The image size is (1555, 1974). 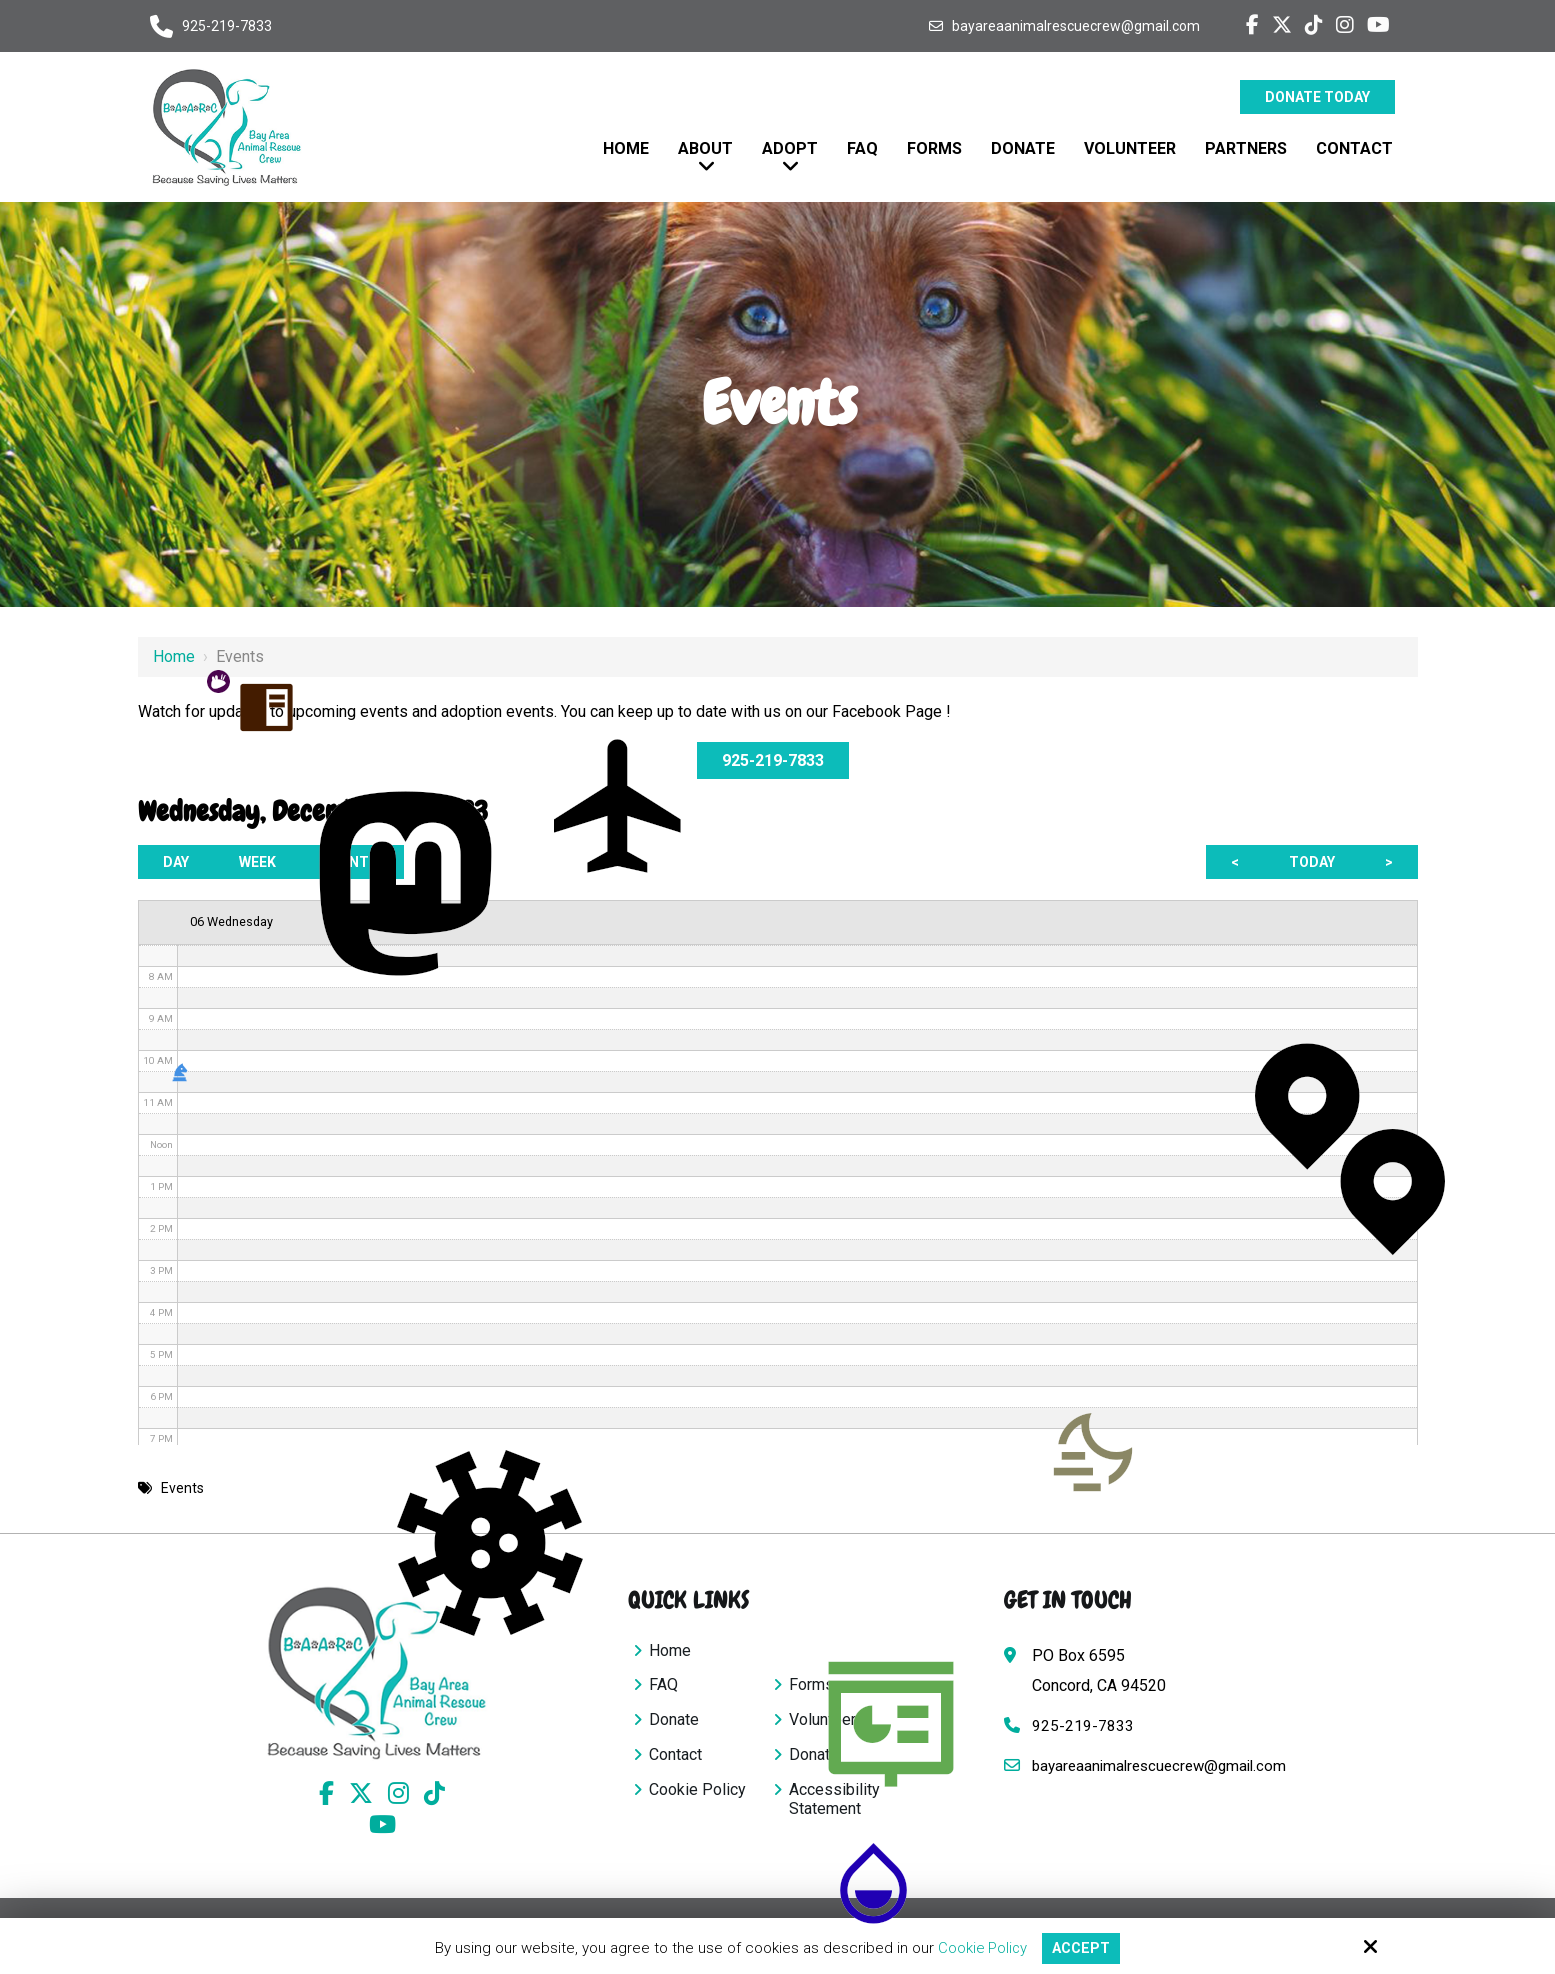 What do you see at coordinates (490, 1543) in the screenshot?
I see `indicates virus or malware detected` at bounding box center [490, 1543].